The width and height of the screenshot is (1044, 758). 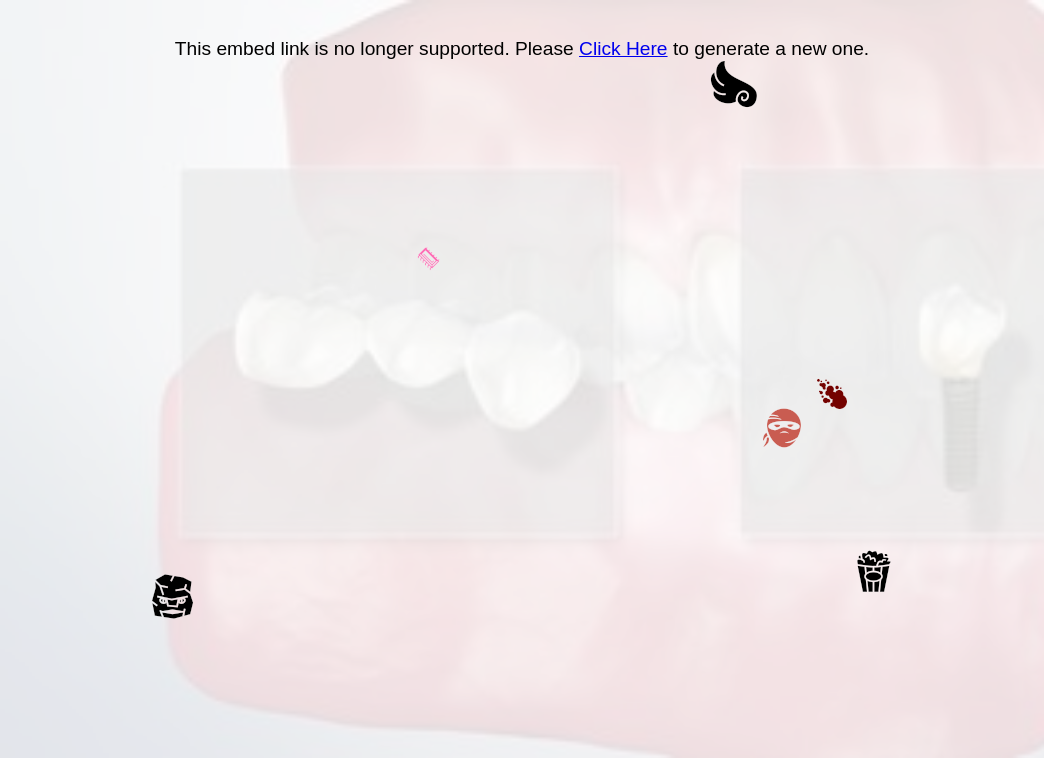 I want to click on browse movies or entertainment content, so click(x=873, y=571).